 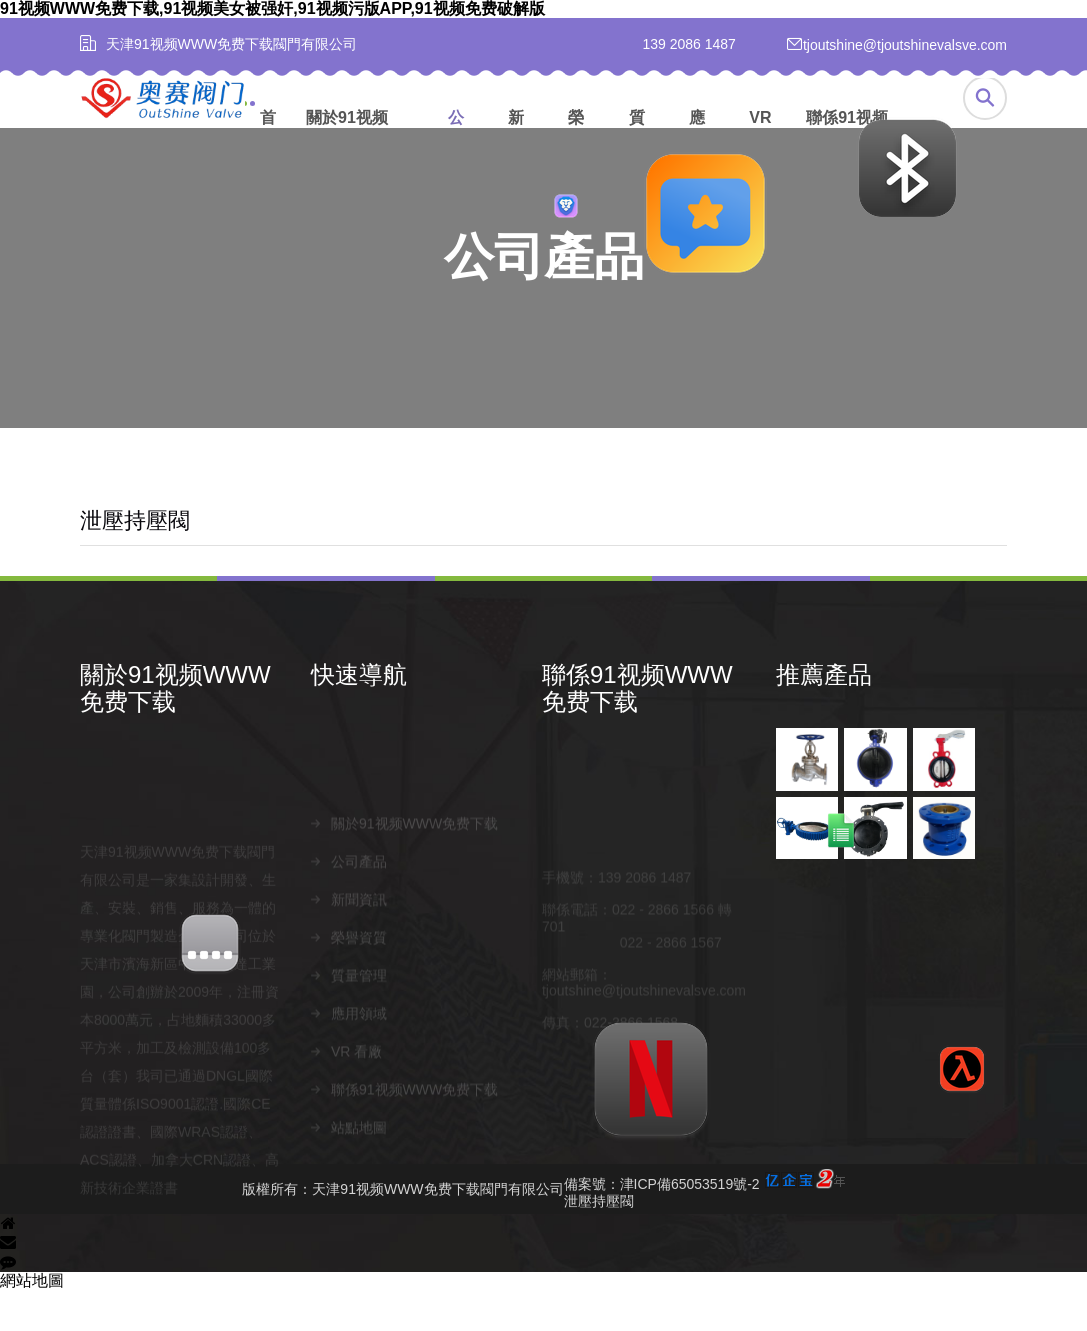 I want to click on open cinnamon desktop settings panel, so click(x=210, y=944).